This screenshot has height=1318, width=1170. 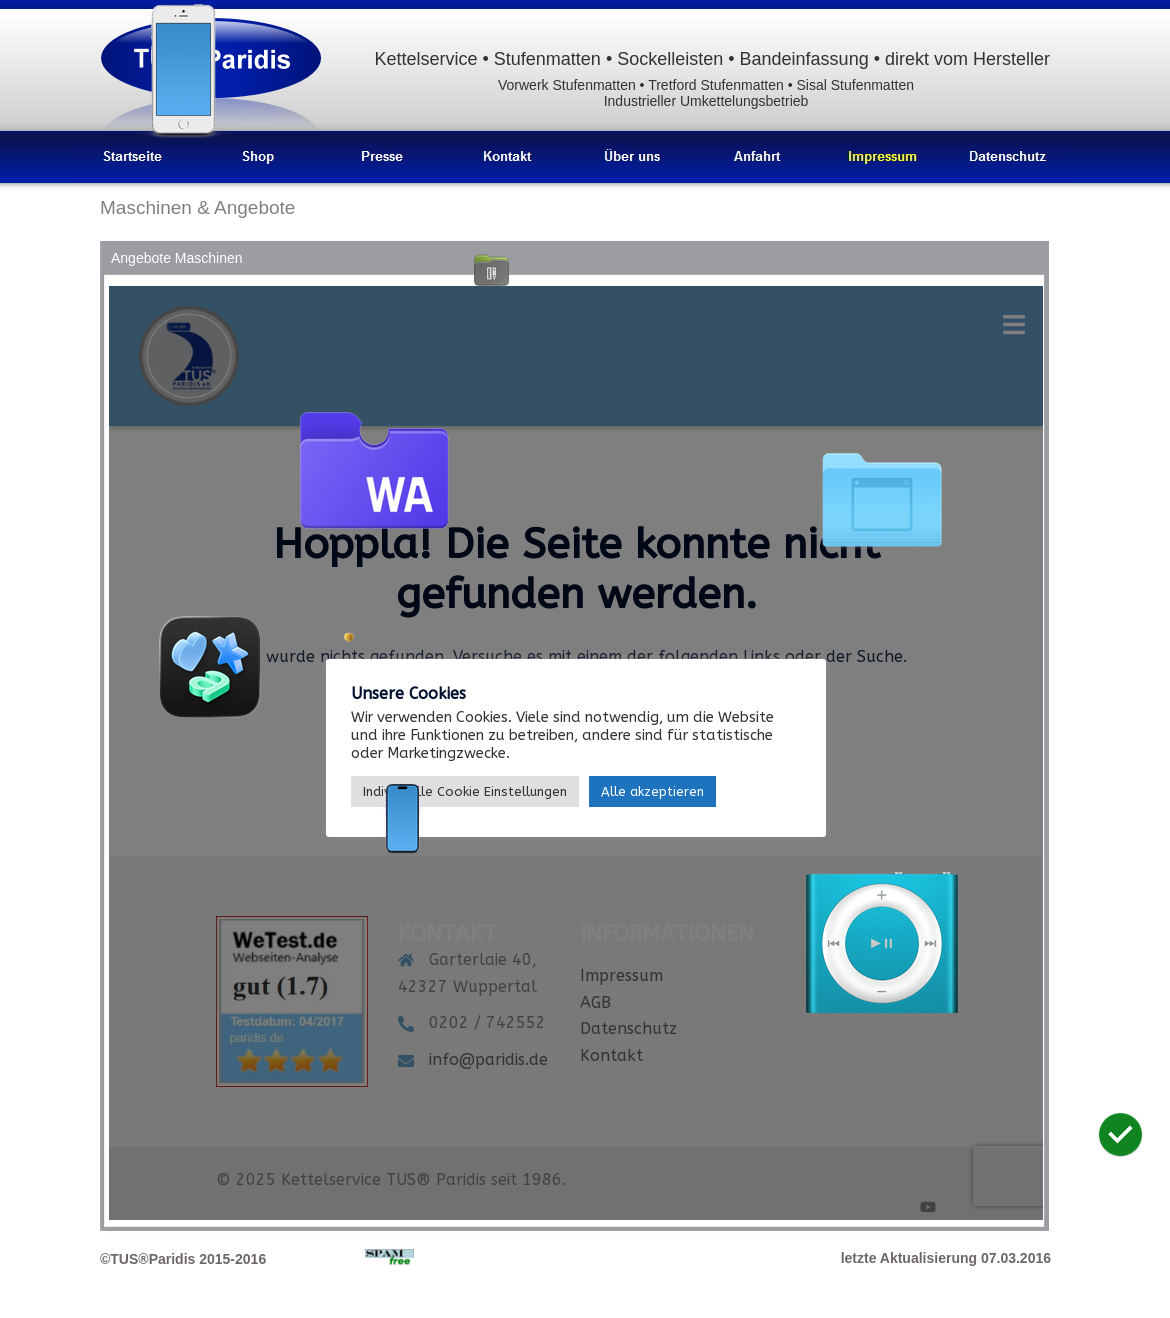 I want to click on iPod shuffle device connected, so click(x=882, y=943).